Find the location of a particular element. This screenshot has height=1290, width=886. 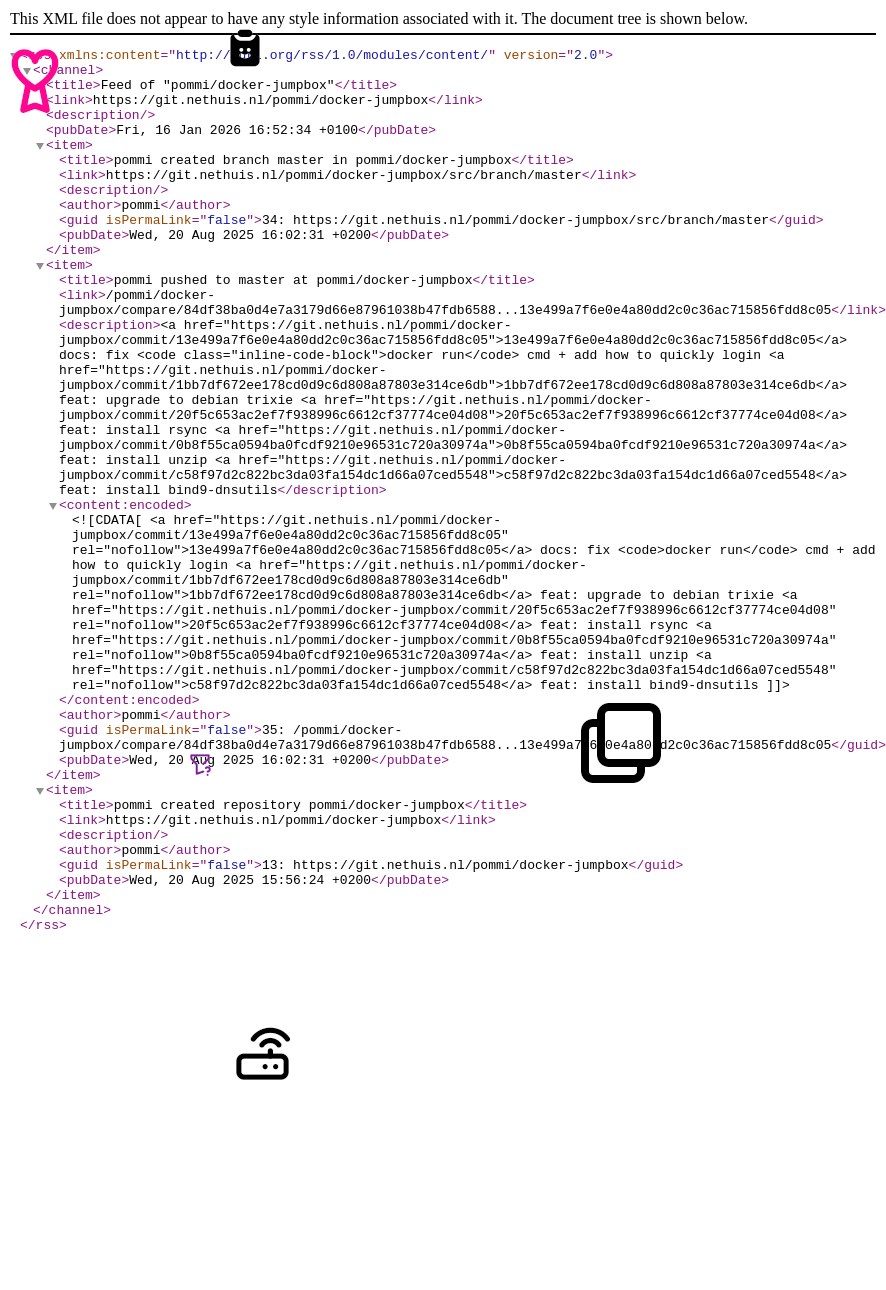

view positive feedback or reviews is located at coordinates (245, 48).